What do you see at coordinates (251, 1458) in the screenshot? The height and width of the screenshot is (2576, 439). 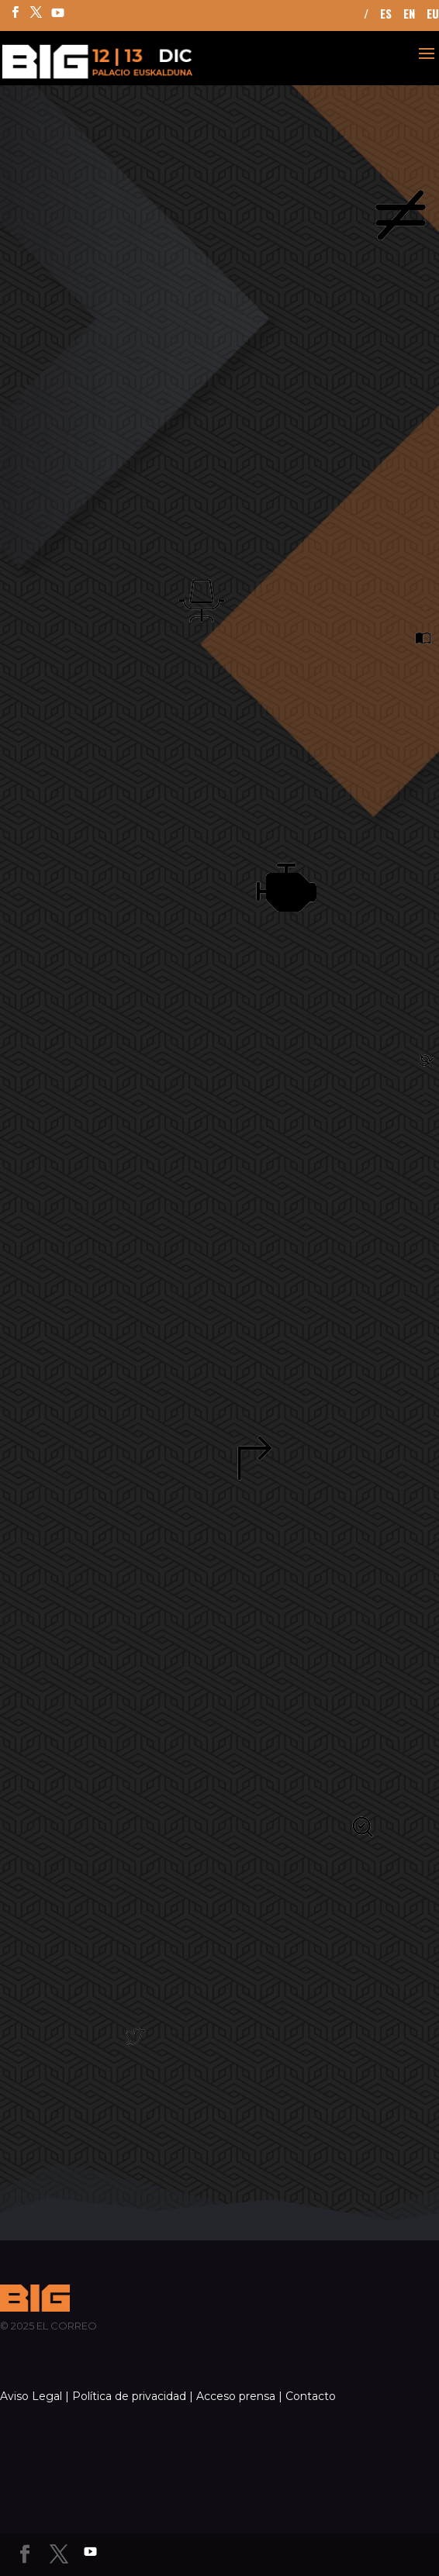 I see `forward or share content` at bounding box center [251, 1458].